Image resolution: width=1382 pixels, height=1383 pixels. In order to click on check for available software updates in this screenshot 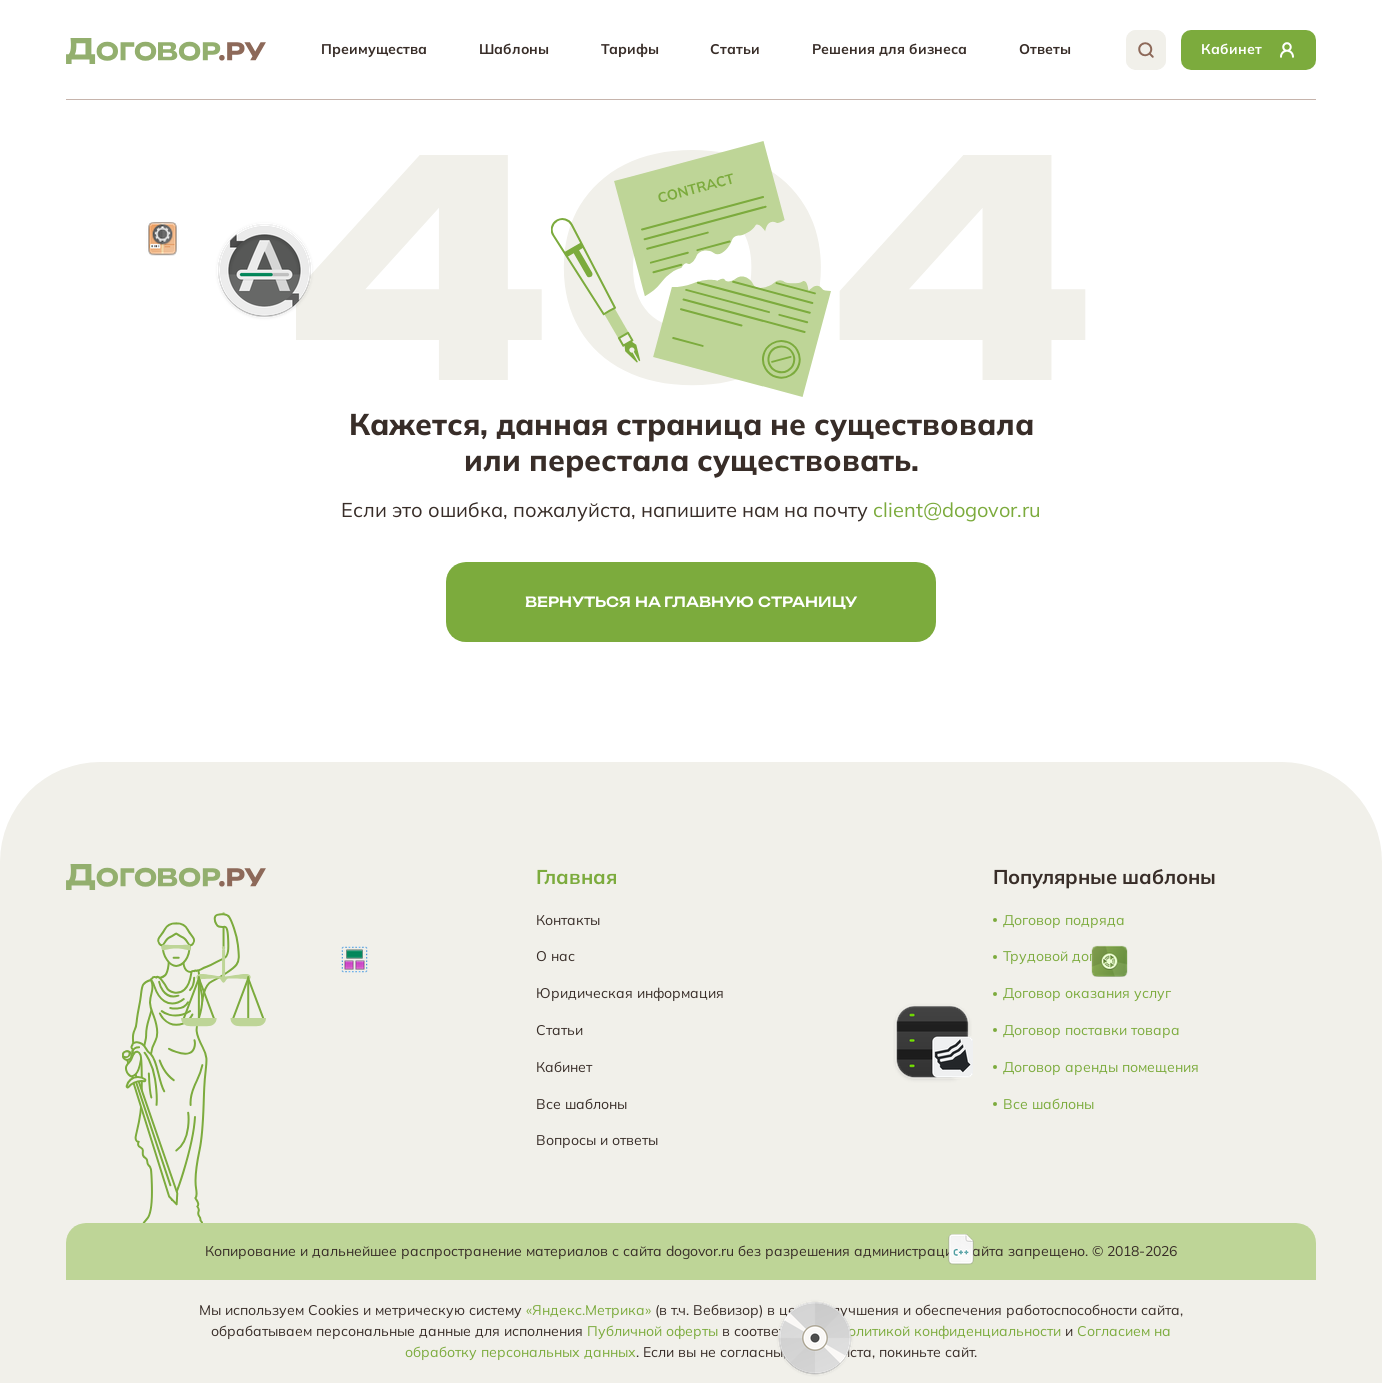, I will do `click(264, 270)`.